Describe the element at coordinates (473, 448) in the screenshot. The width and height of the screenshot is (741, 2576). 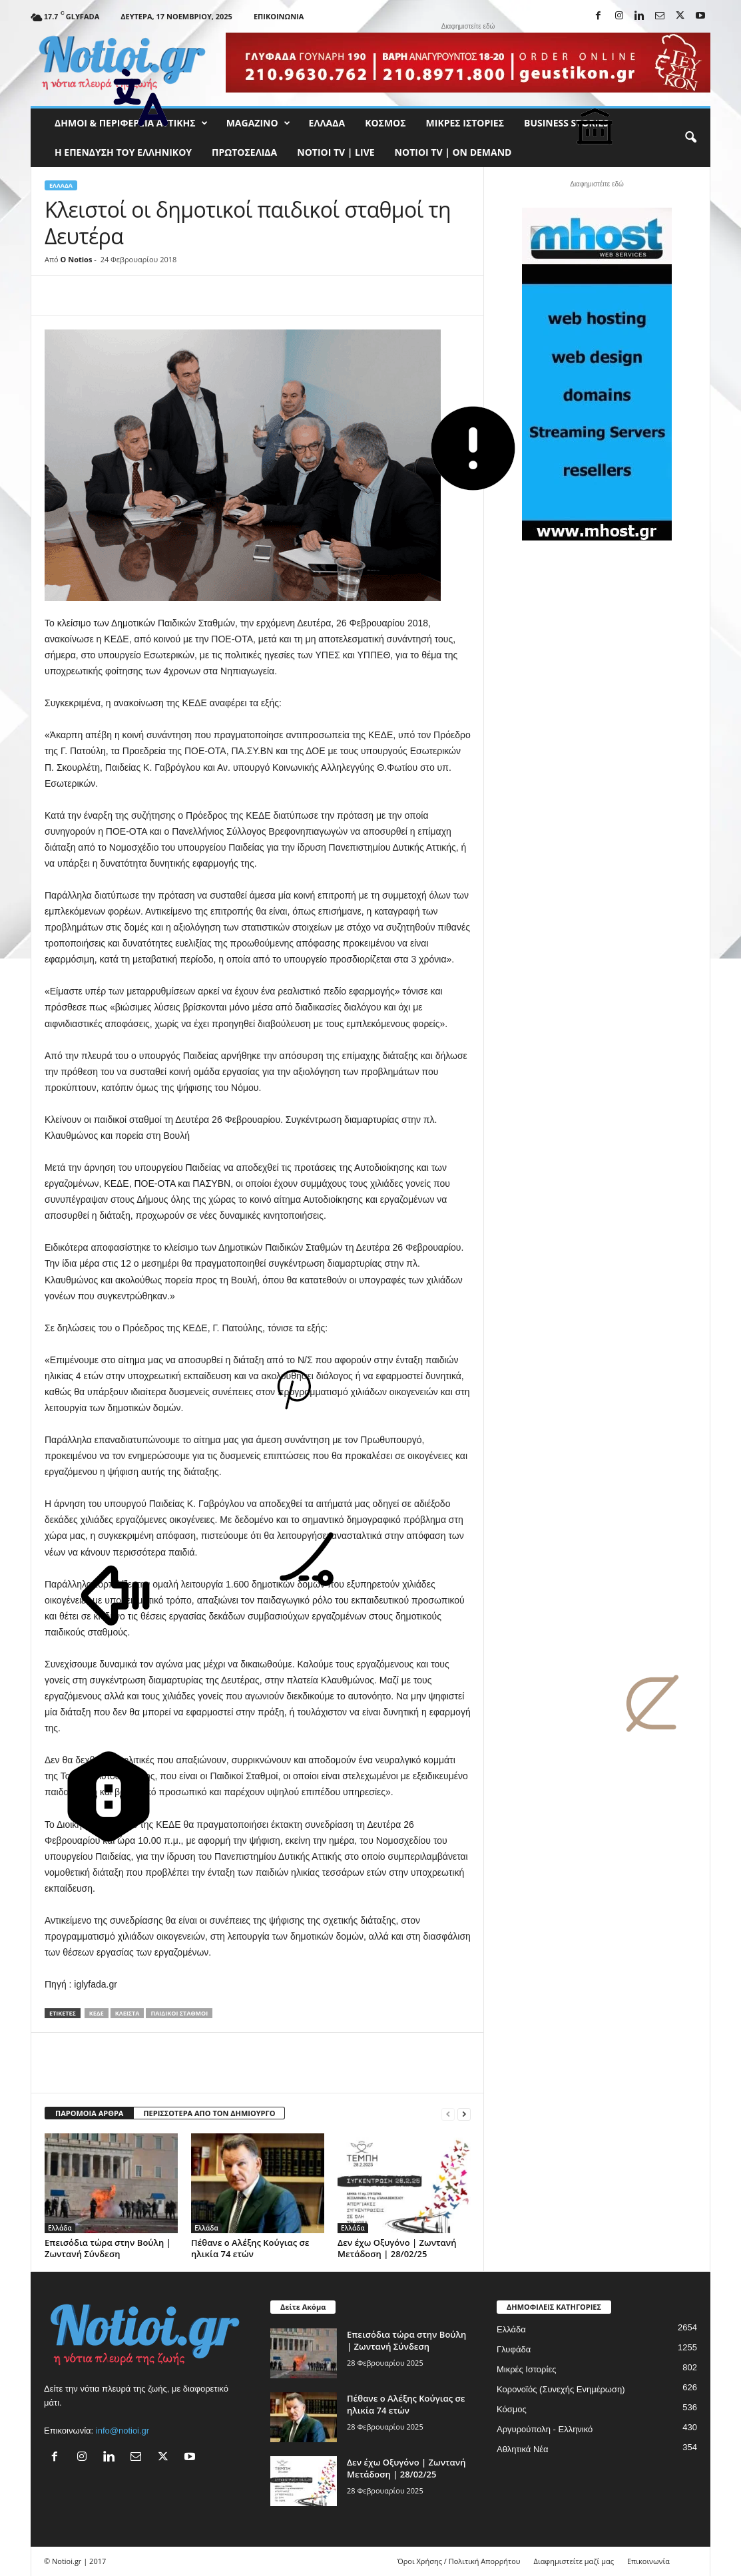
I see `indicates an error or warning state` at that location.